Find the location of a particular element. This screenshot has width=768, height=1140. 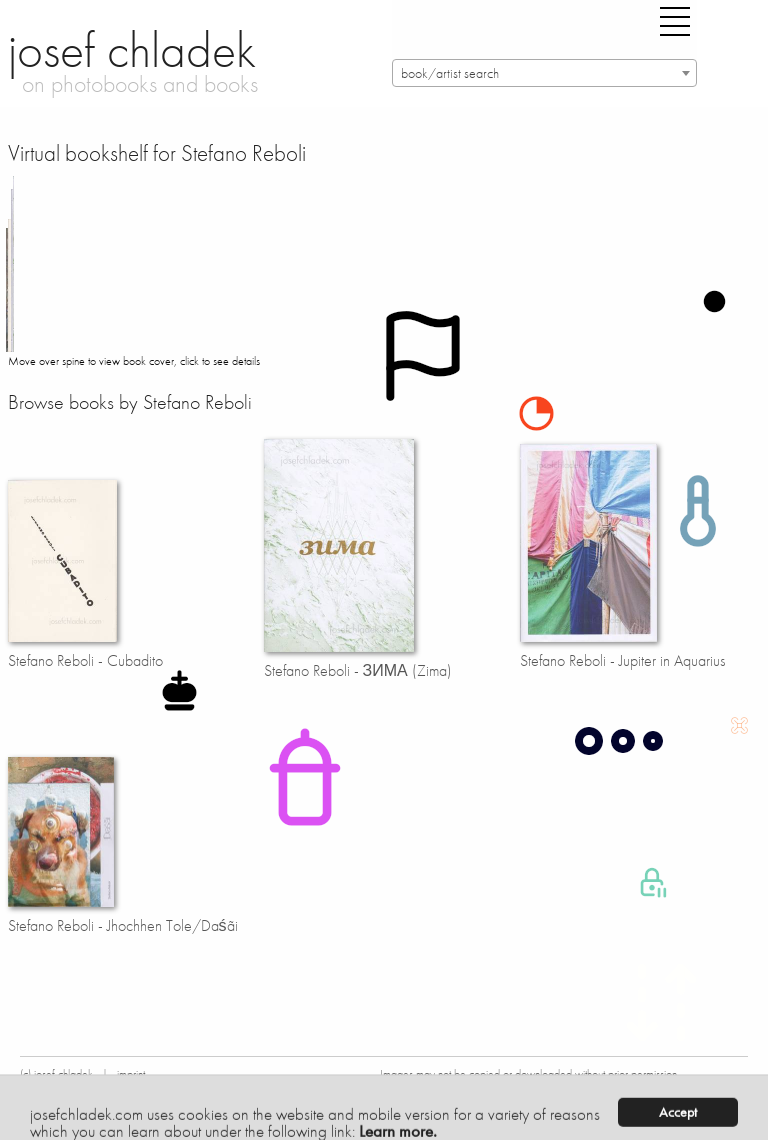

view current temperature reading is located at coordinates (698, 511).